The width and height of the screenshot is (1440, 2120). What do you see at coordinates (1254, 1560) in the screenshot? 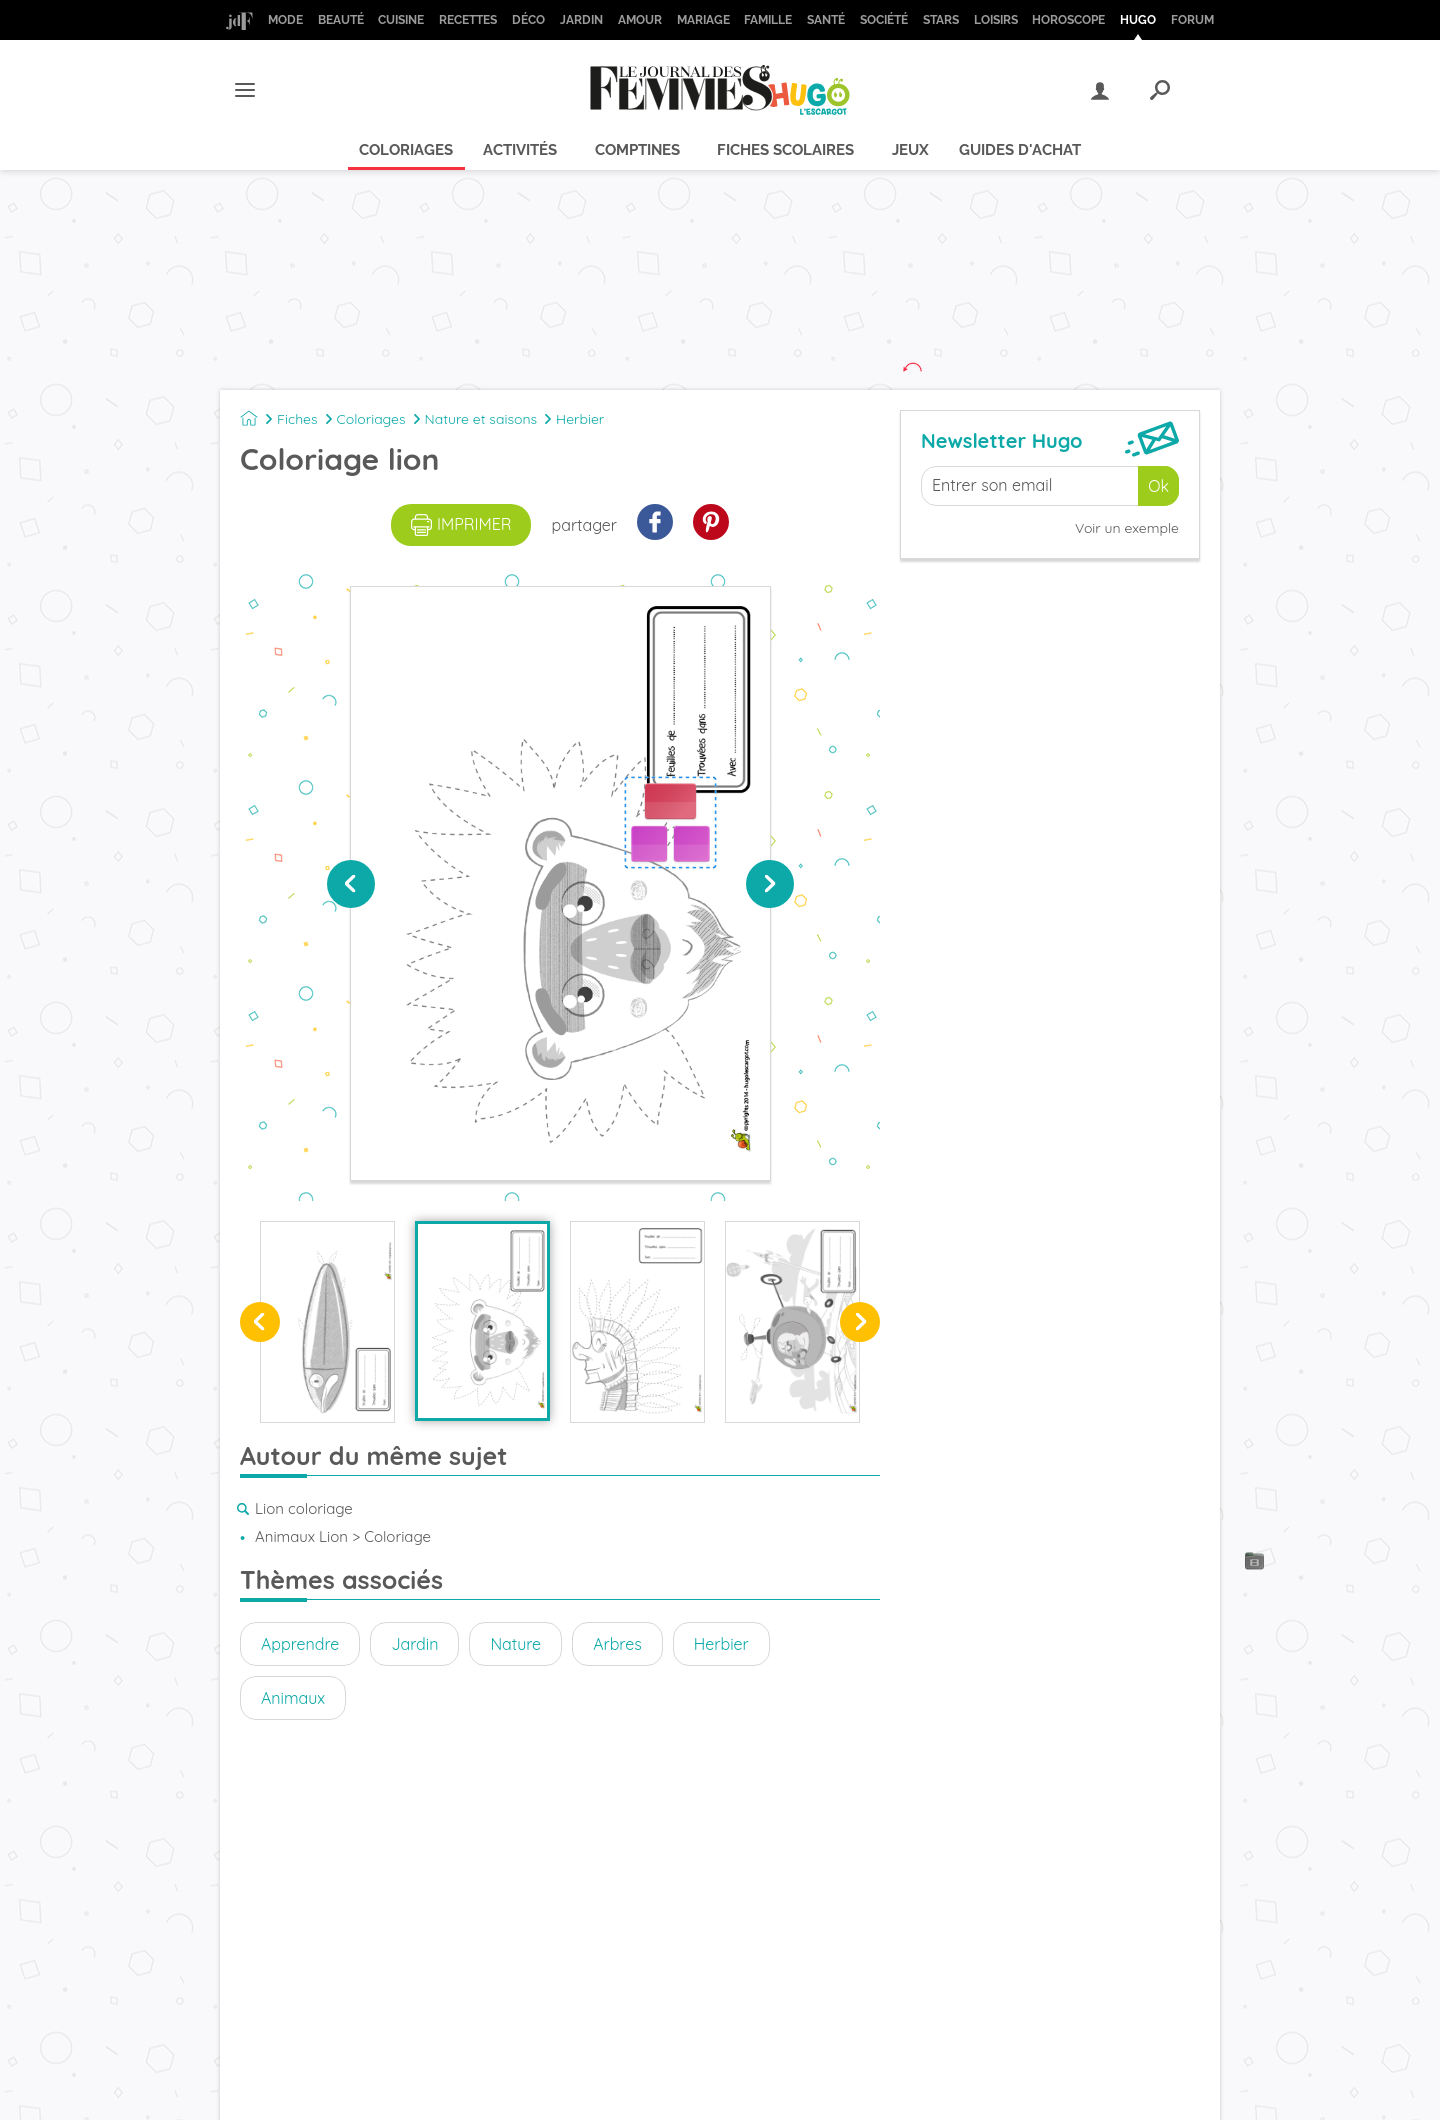
I see `open videos folder` at bounding box center [1254, 1560].